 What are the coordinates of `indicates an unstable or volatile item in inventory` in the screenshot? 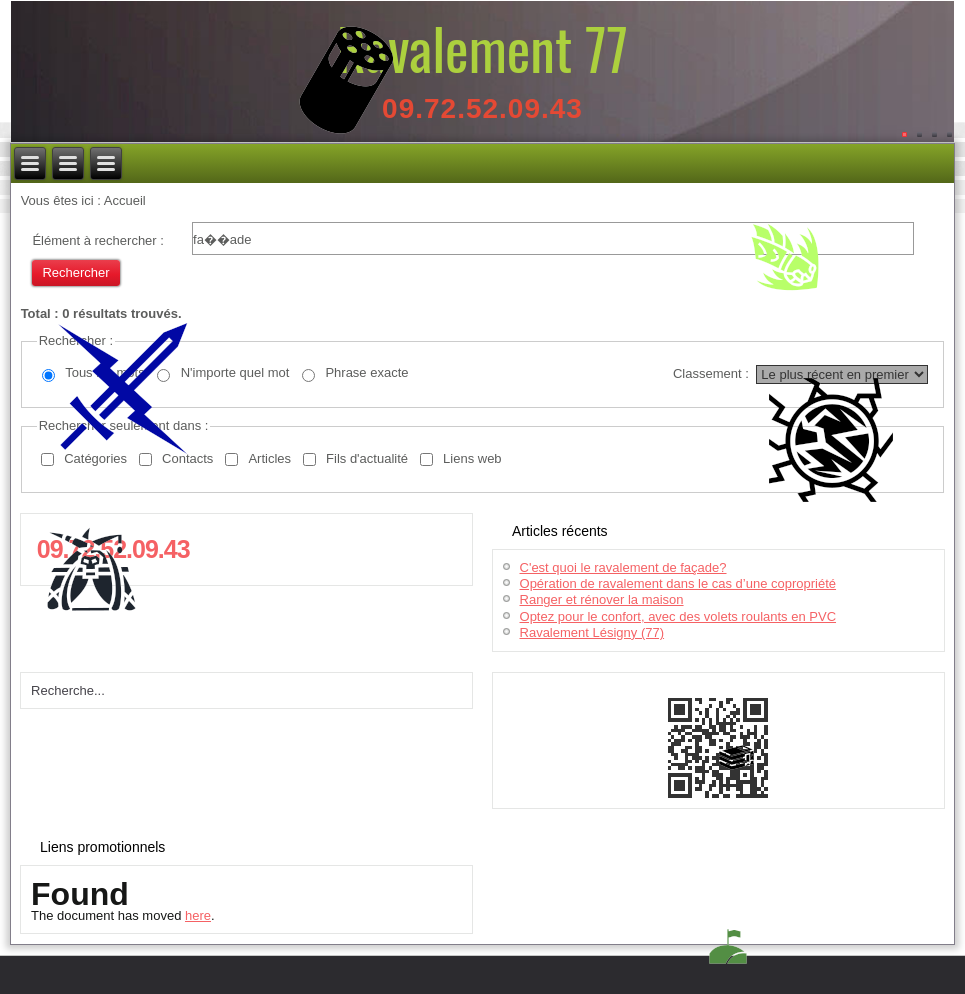 It's located at (831, 440).